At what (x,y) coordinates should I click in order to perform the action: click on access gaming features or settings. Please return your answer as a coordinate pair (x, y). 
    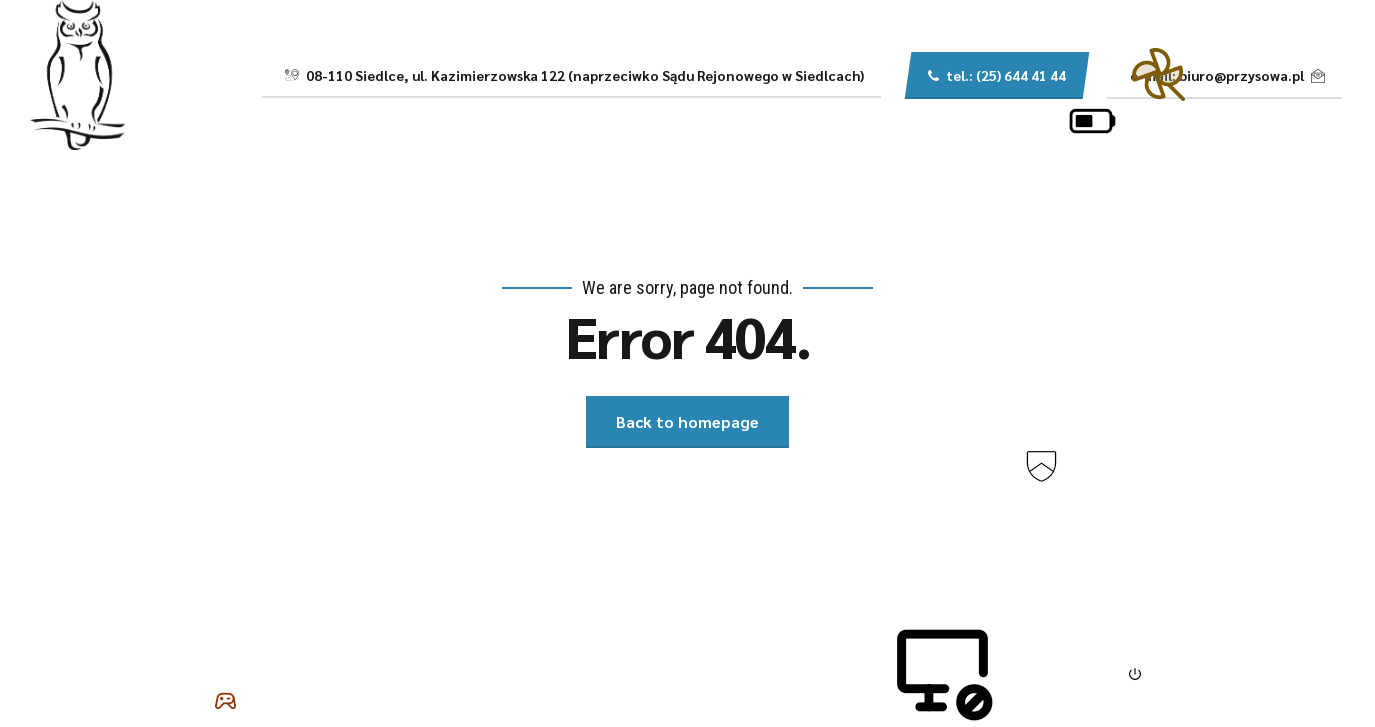
    Looking at the image, I should click on (225, 700).